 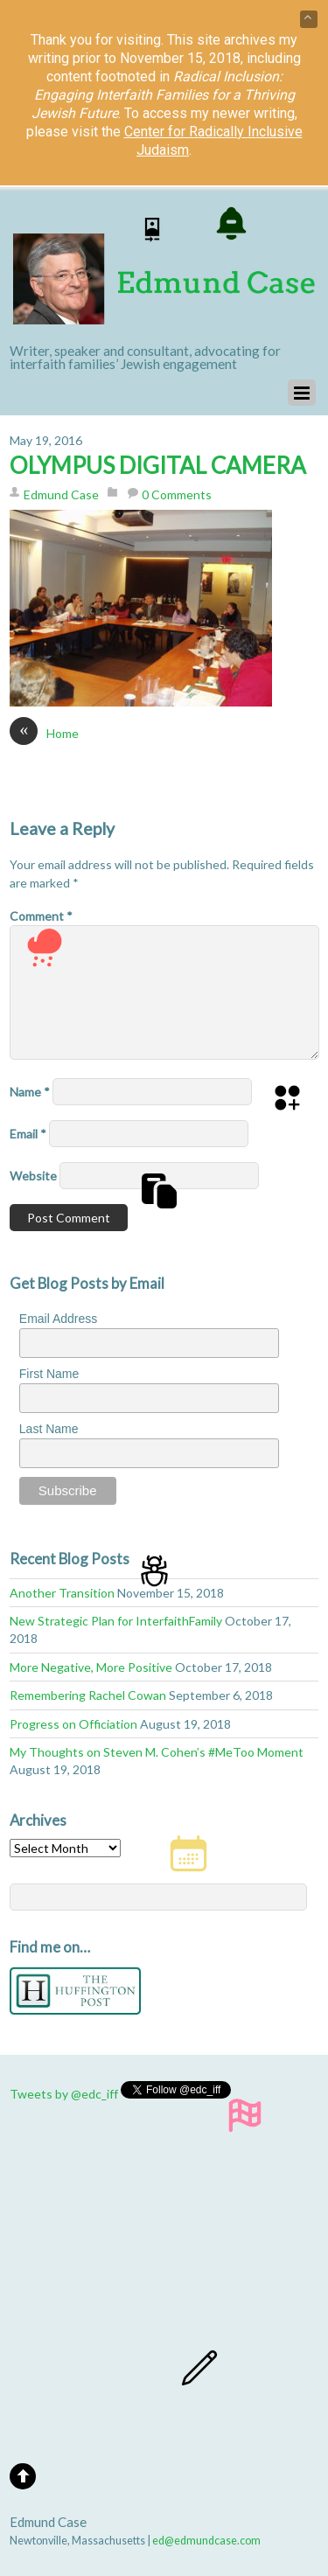 I want to click on report a bug or issue, so click(x=154, y=1570).